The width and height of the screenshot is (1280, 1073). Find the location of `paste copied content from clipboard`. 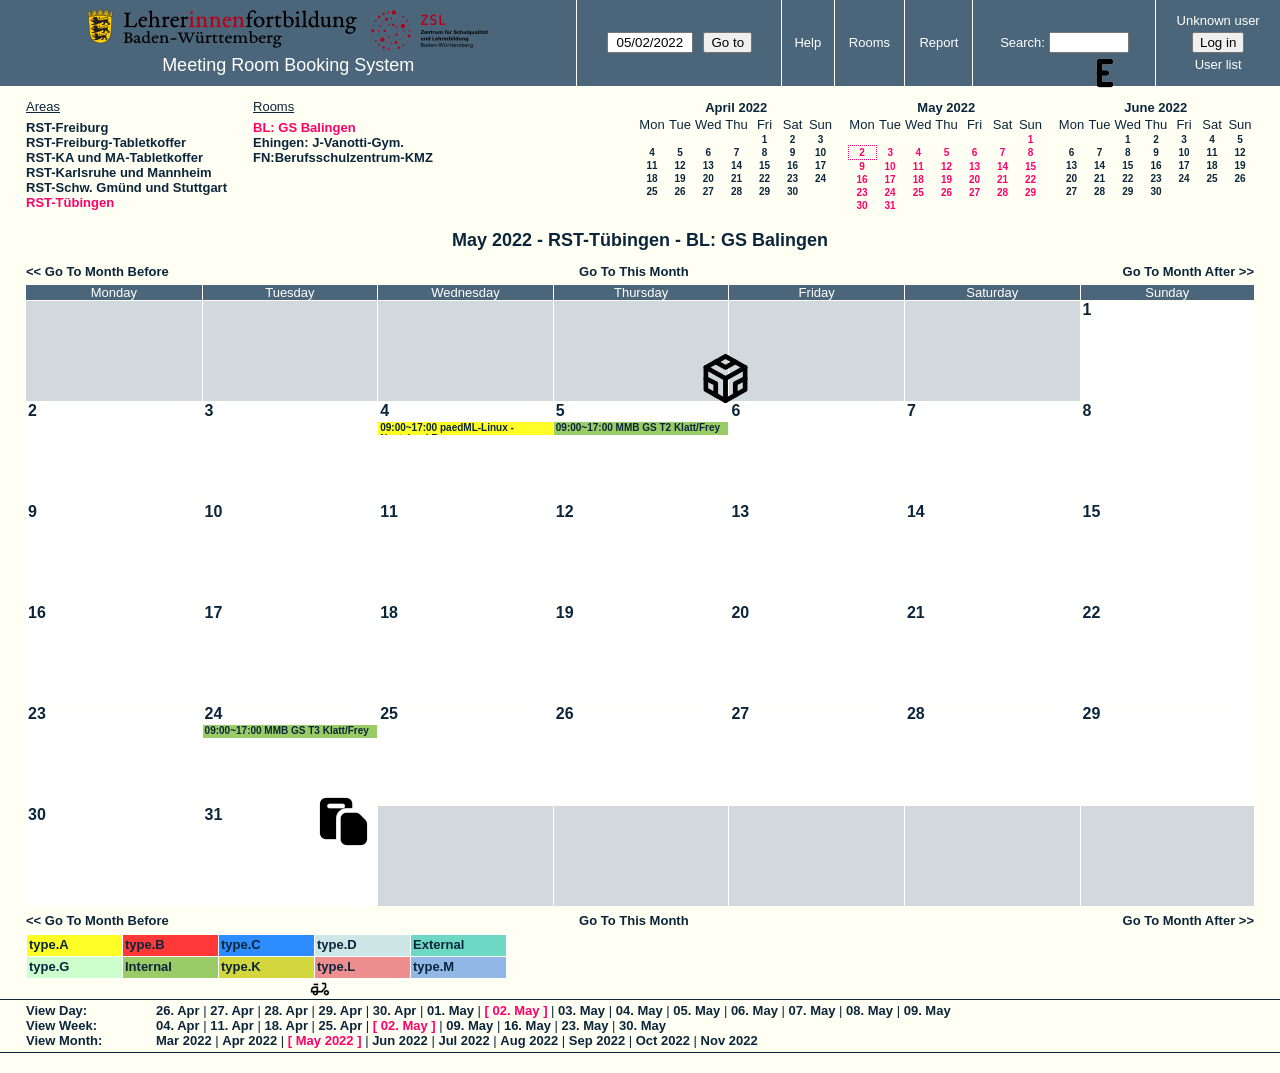

paste copied content from clipboard is located at coordinates (343, 821).